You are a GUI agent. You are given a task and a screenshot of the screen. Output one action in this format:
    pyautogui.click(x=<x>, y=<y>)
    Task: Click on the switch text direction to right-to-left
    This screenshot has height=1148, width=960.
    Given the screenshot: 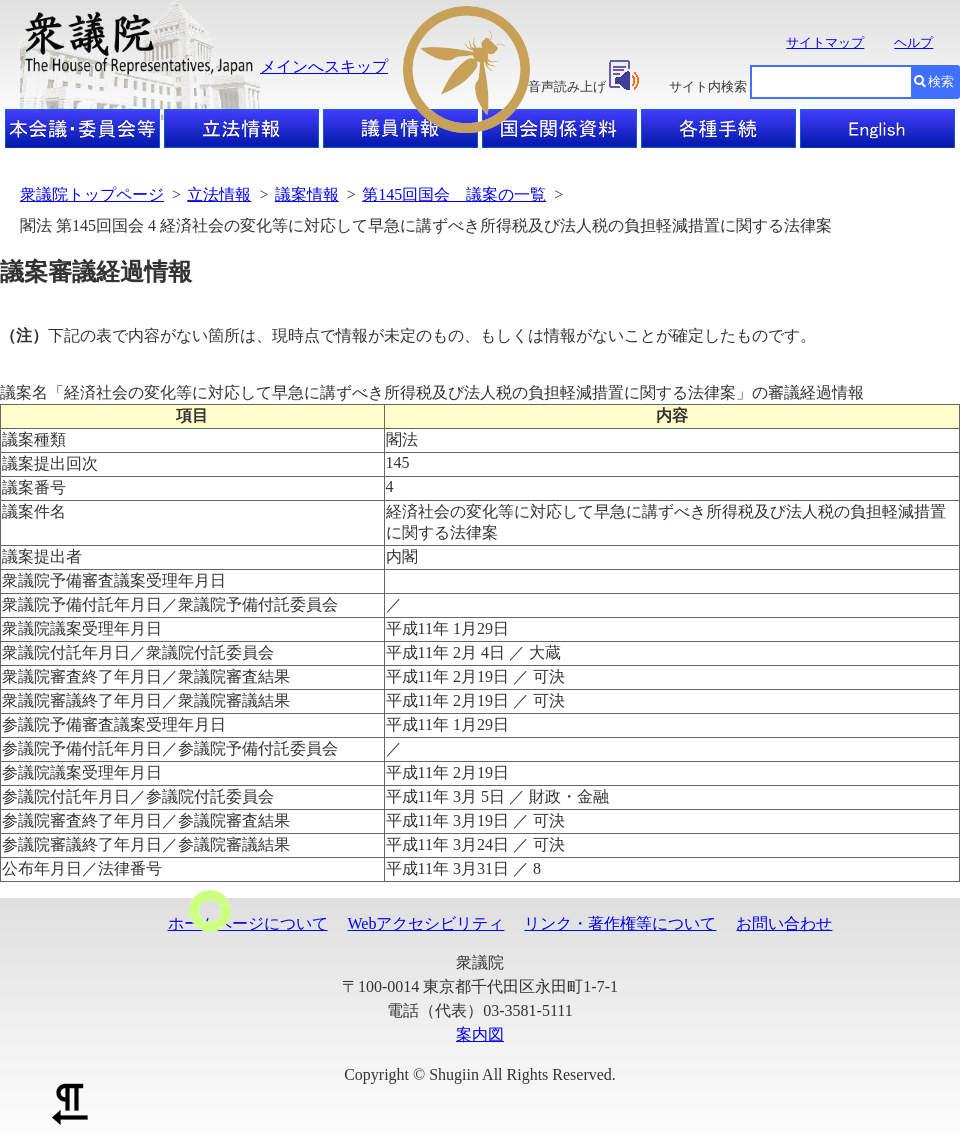 What is the action you would take?
    pyautogui.click(x=72, y=1104)
    